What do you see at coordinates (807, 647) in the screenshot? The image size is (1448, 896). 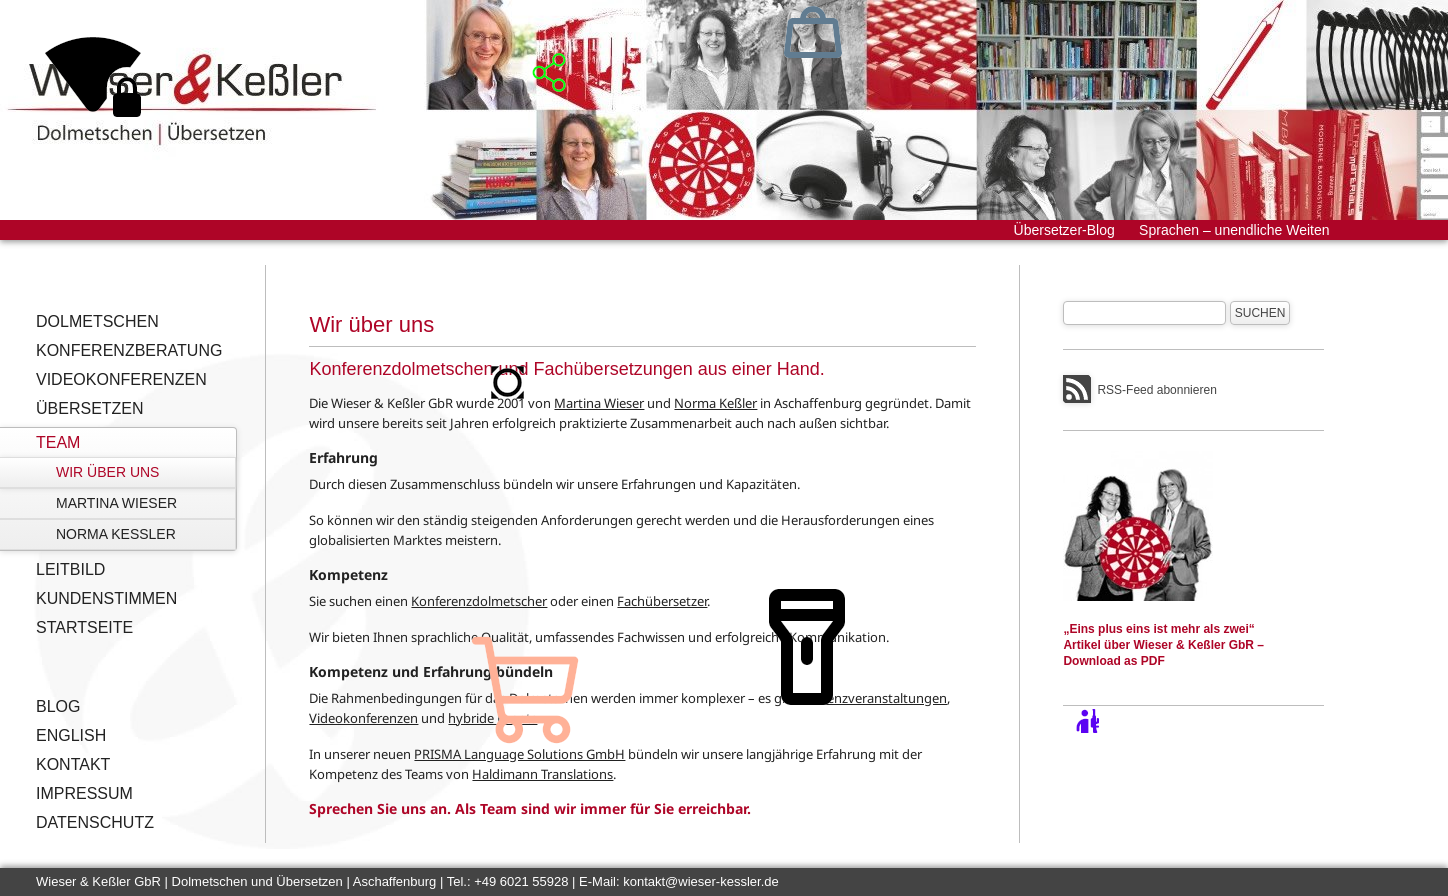 I see `toggle flashlight on or off` at bounding box center [807, 647].